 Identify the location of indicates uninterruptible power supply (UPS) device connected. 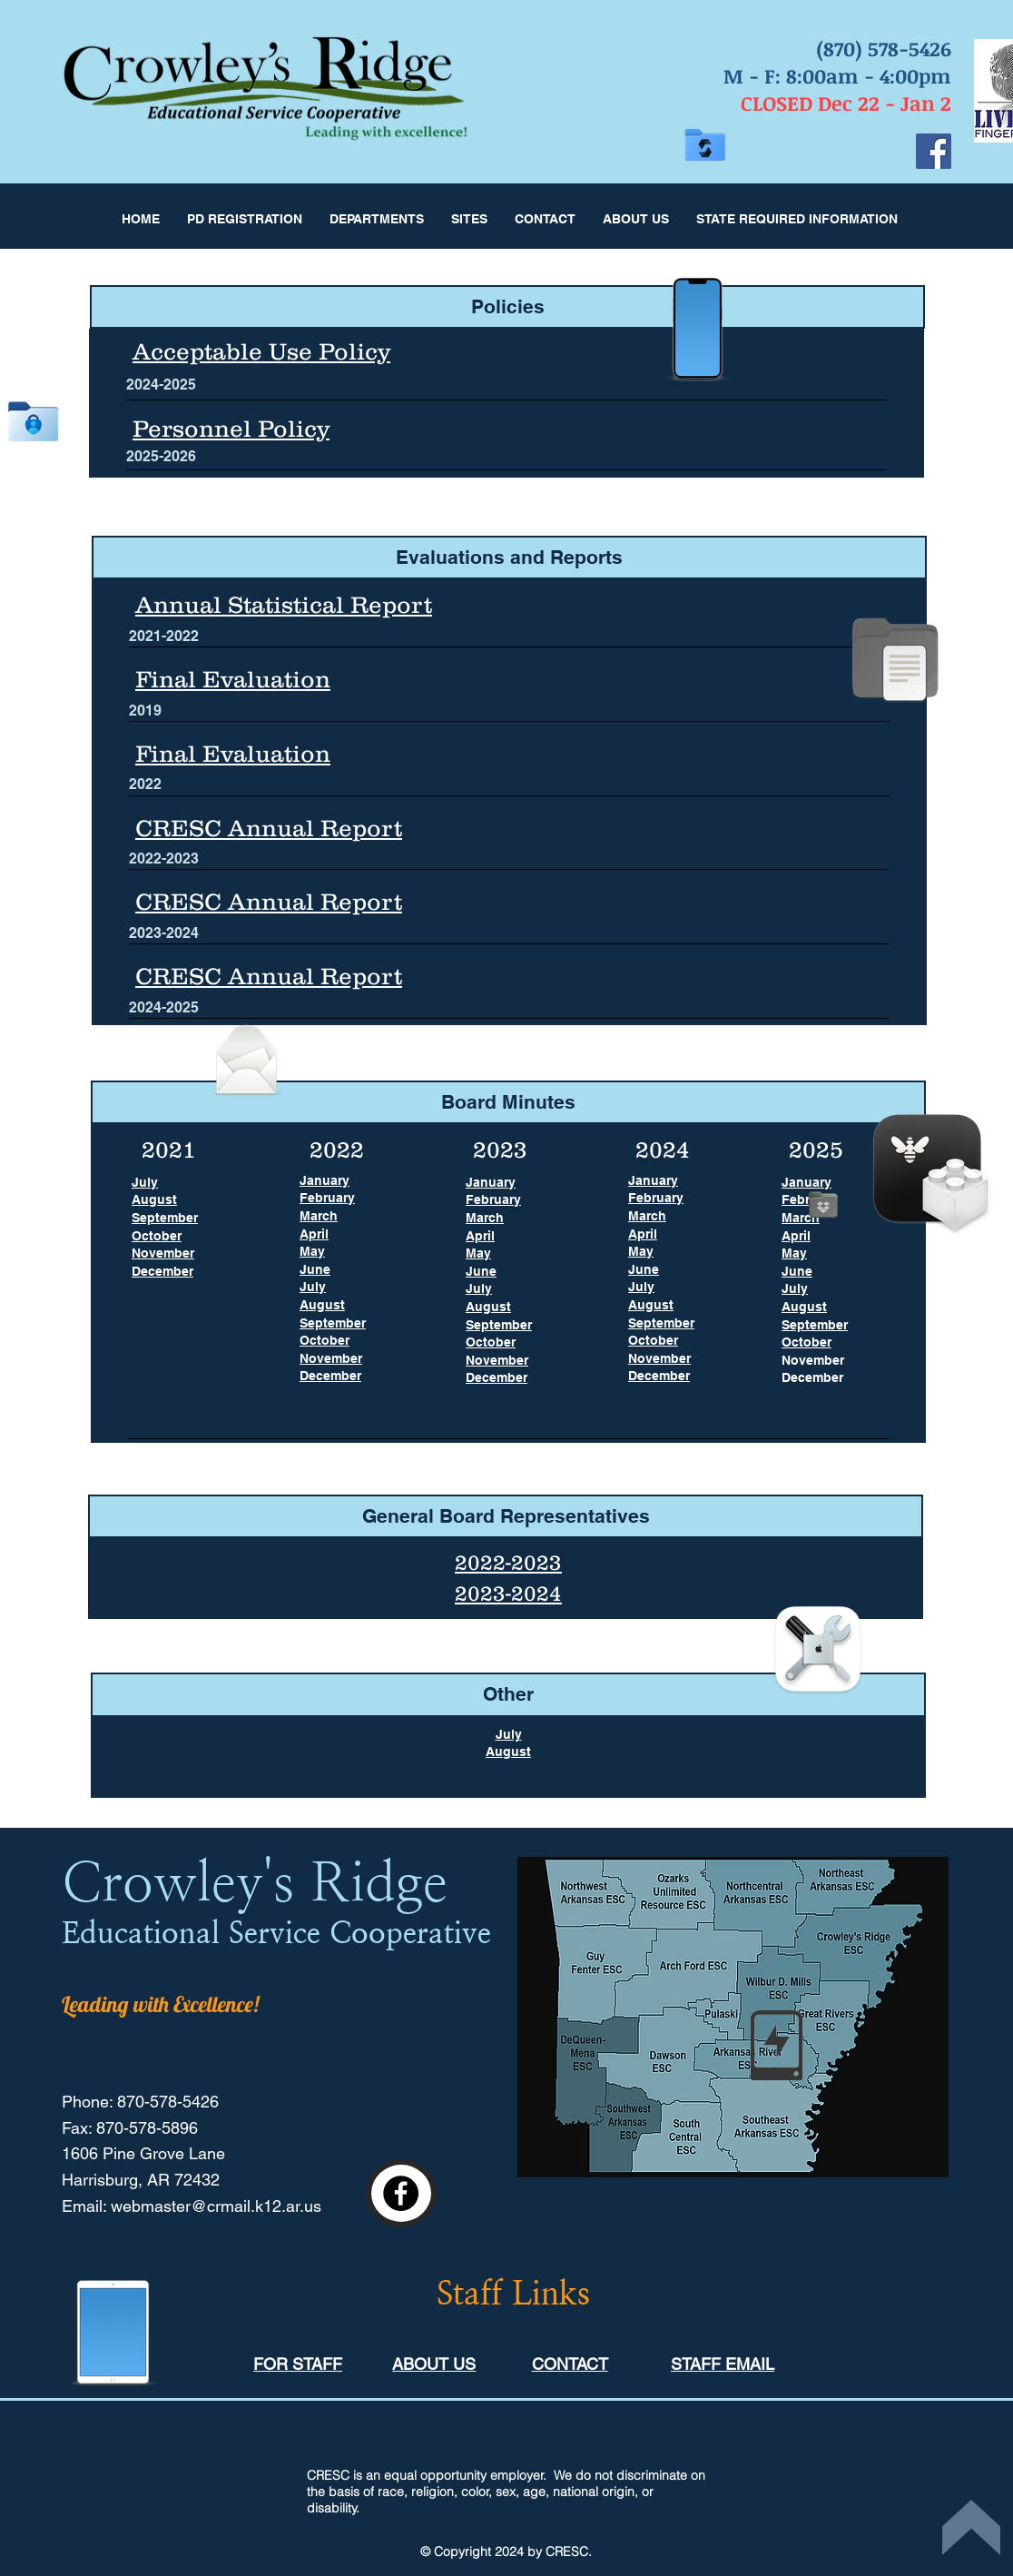
(776, 2045).